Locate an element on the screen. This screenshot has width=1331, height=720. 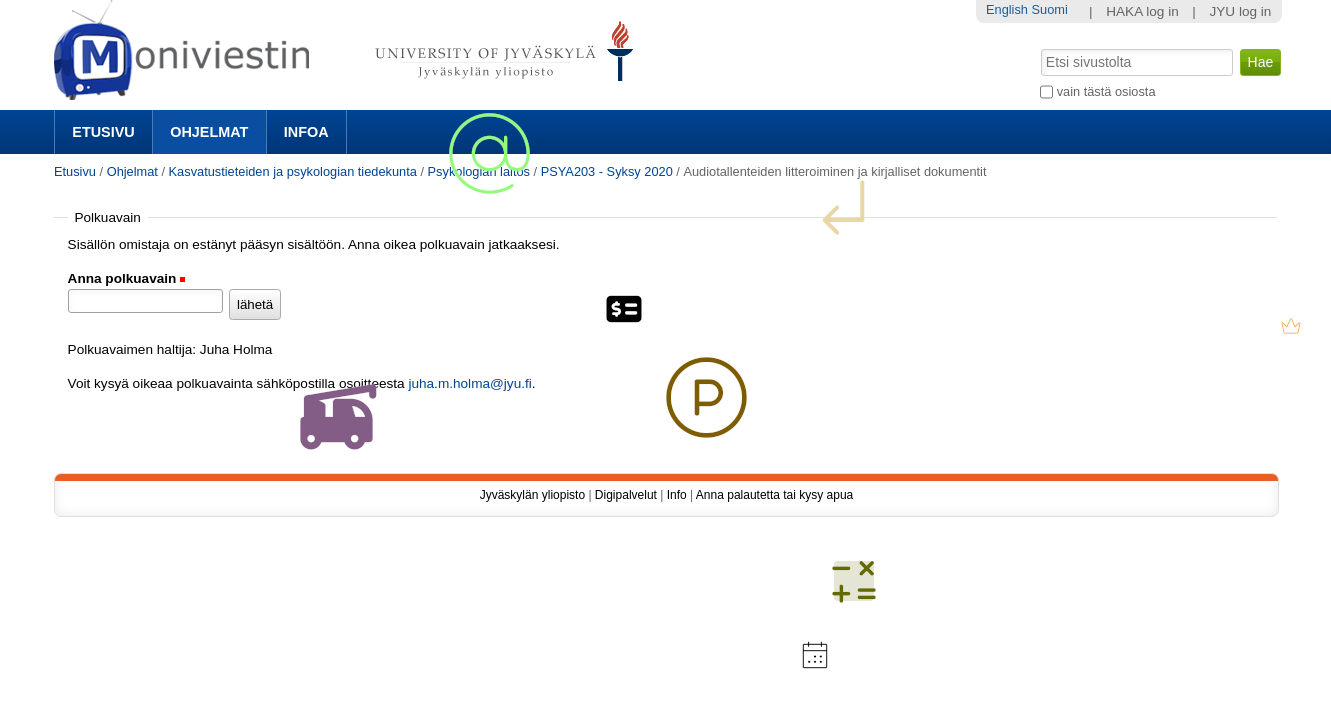
indicates premium or VIP status is located at coordinates (1291, 327).